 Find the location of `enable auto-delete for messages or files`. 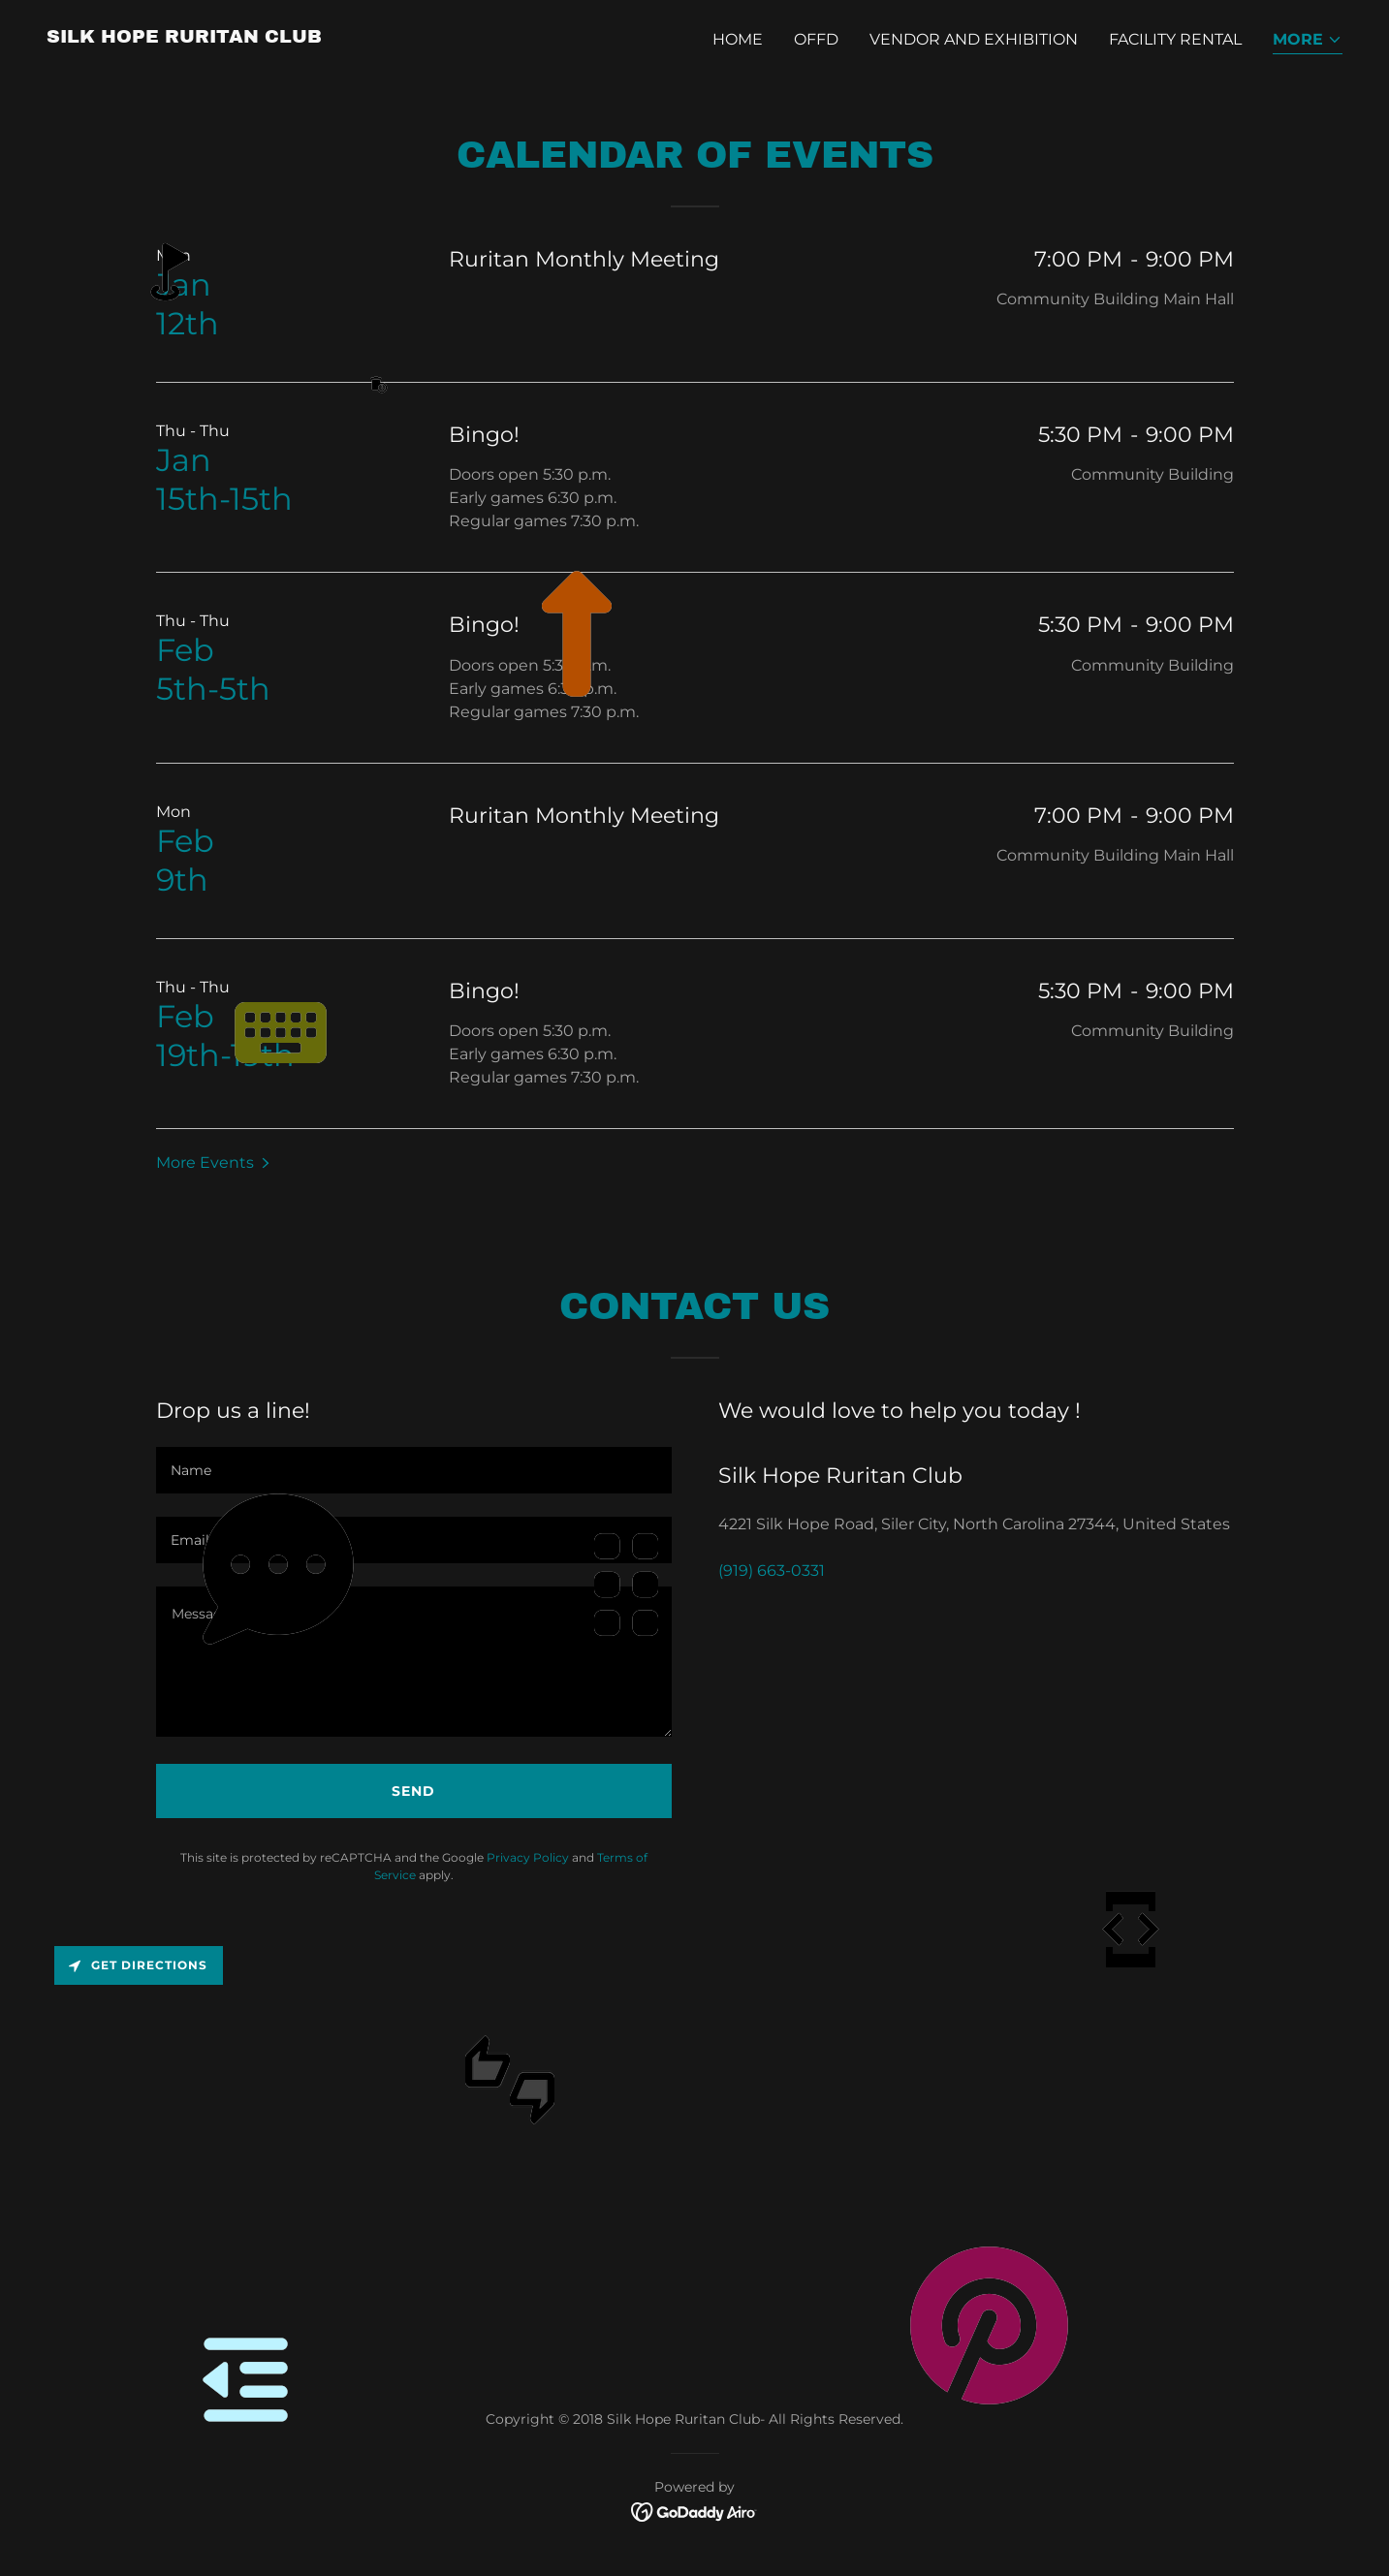

enable auto-delete for messages or files is located at coordinates (379, 385).